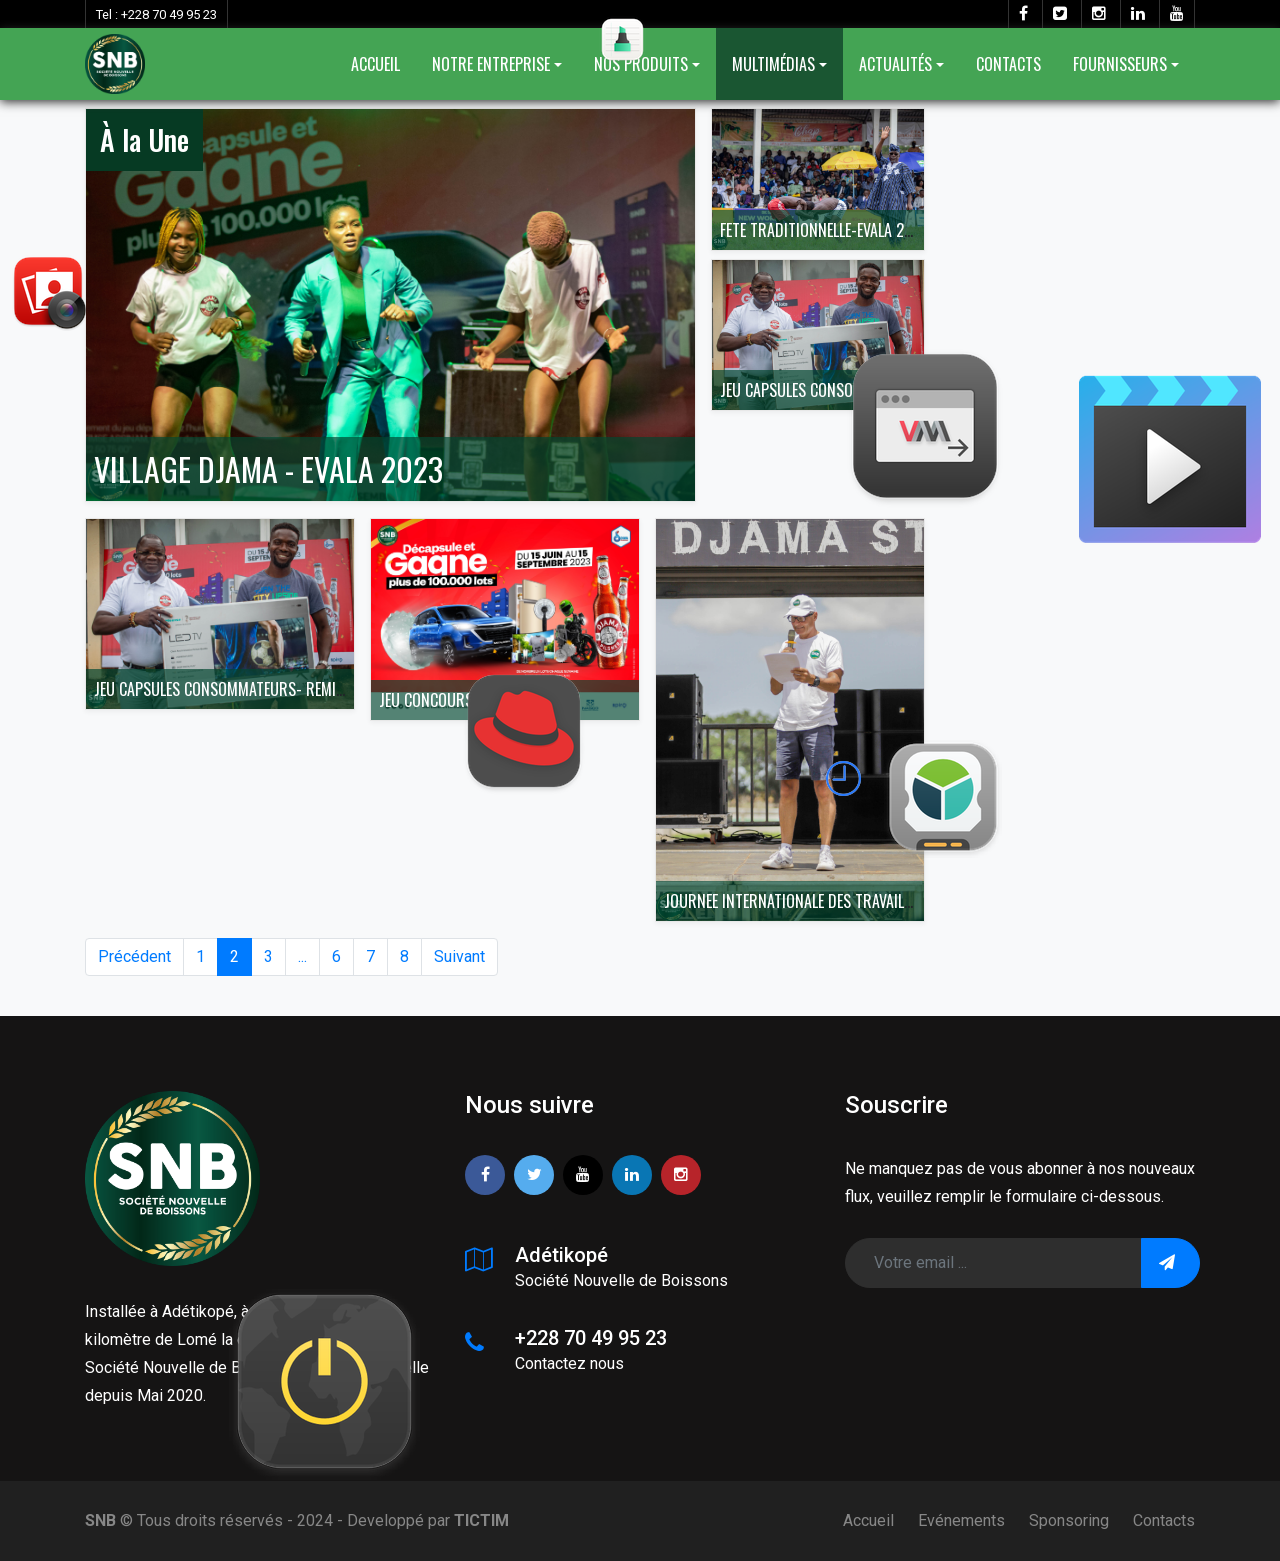  Describe the element at coordinates (943, 799) in the screenshot. I see `open disk partitioning utility` at that location.